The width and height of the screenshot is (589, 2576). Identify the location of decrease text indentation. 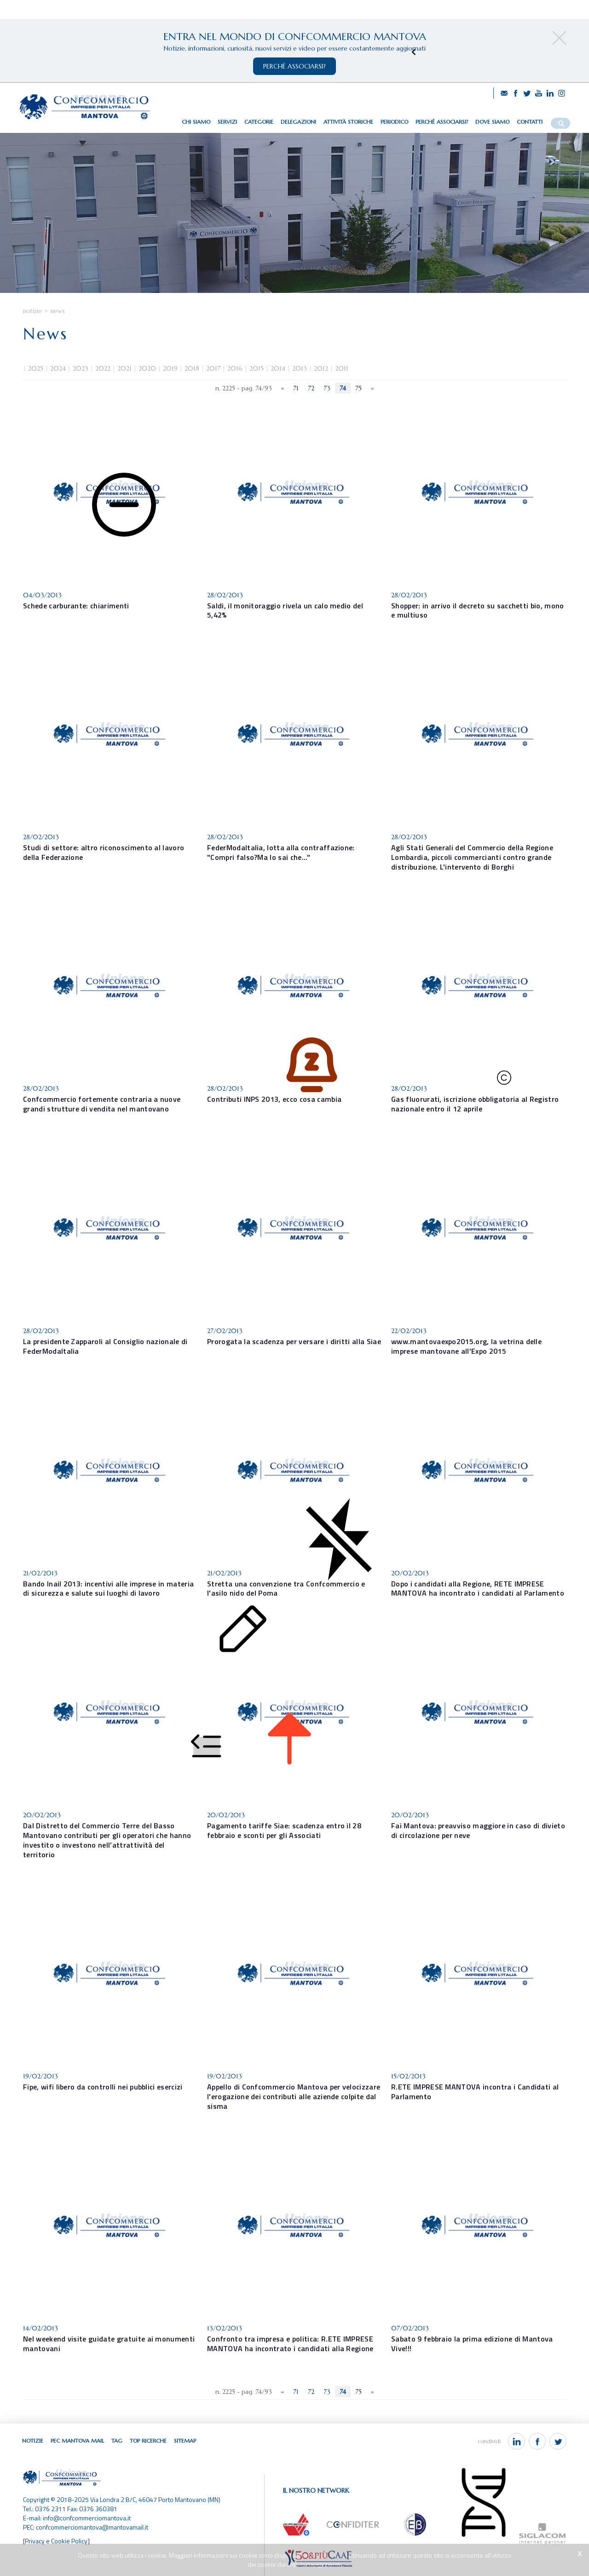
(207, 1746).